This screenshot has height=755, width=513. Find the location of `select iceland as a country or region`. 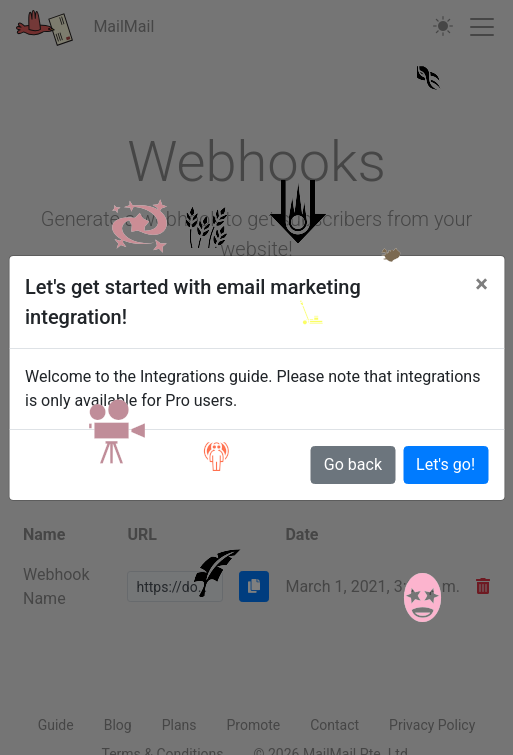

select iceland as a country or region is located at coordinates (391, 255).